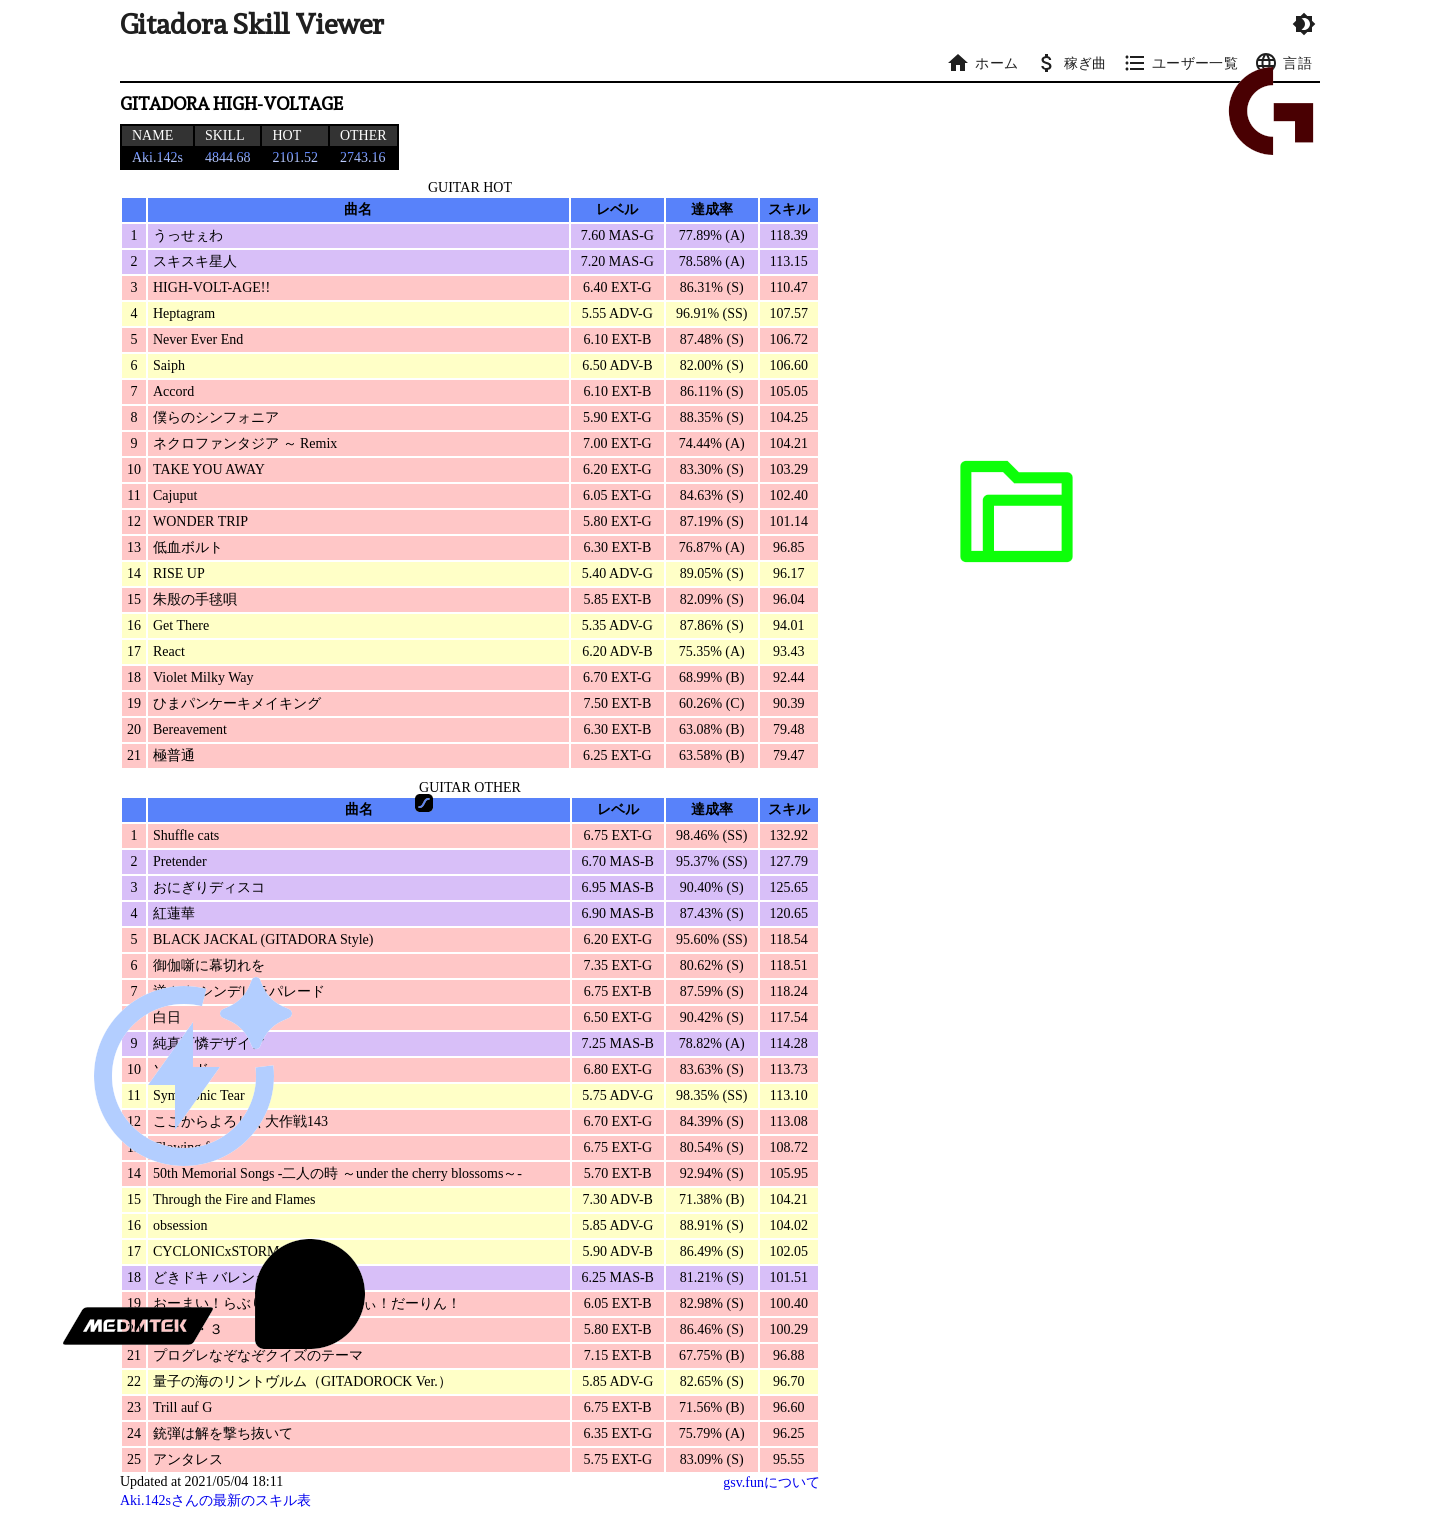  I want to click on open folder to view files, so click(1016, 511).